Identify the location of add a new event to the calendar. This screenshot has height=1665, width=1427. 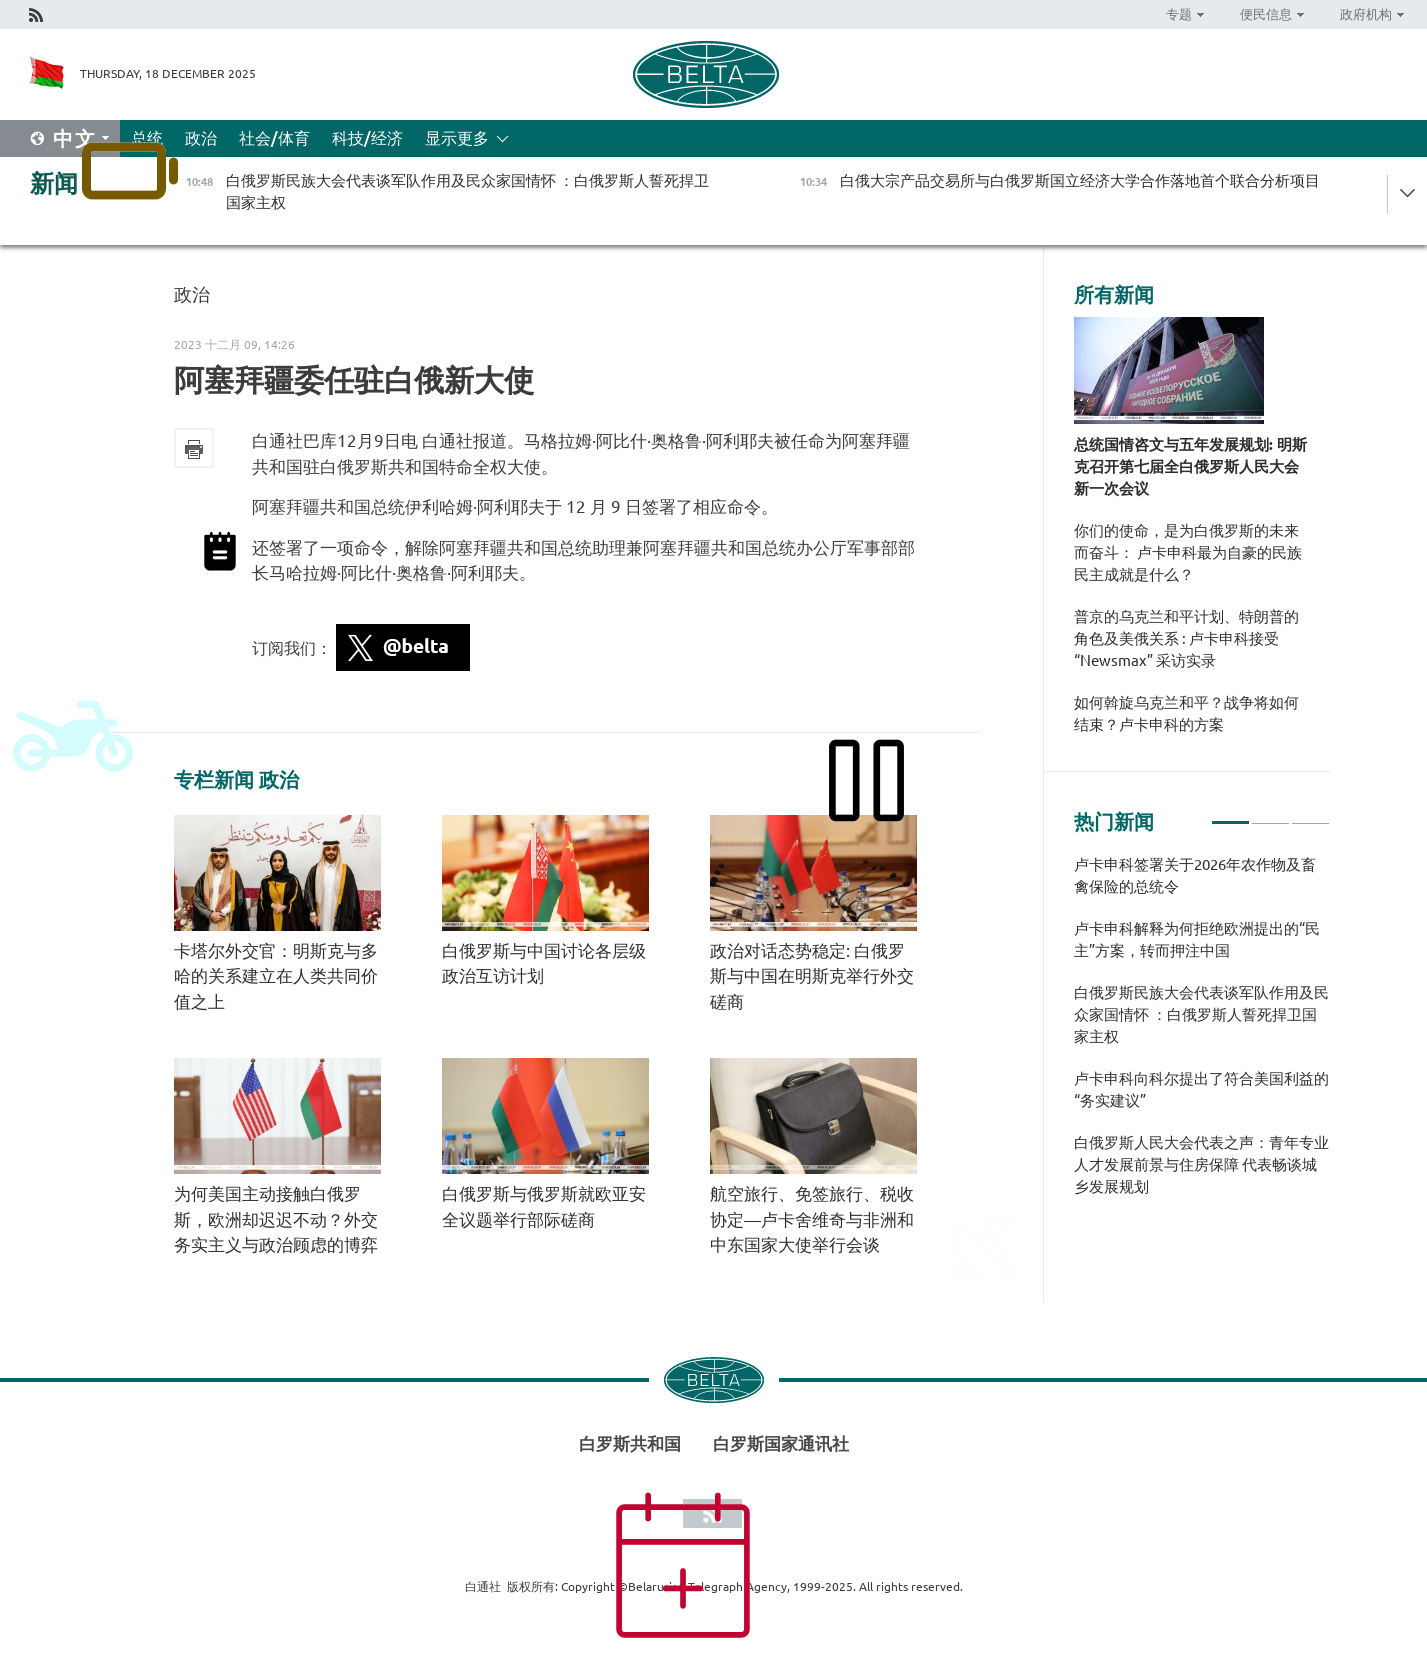
(683, 1571).